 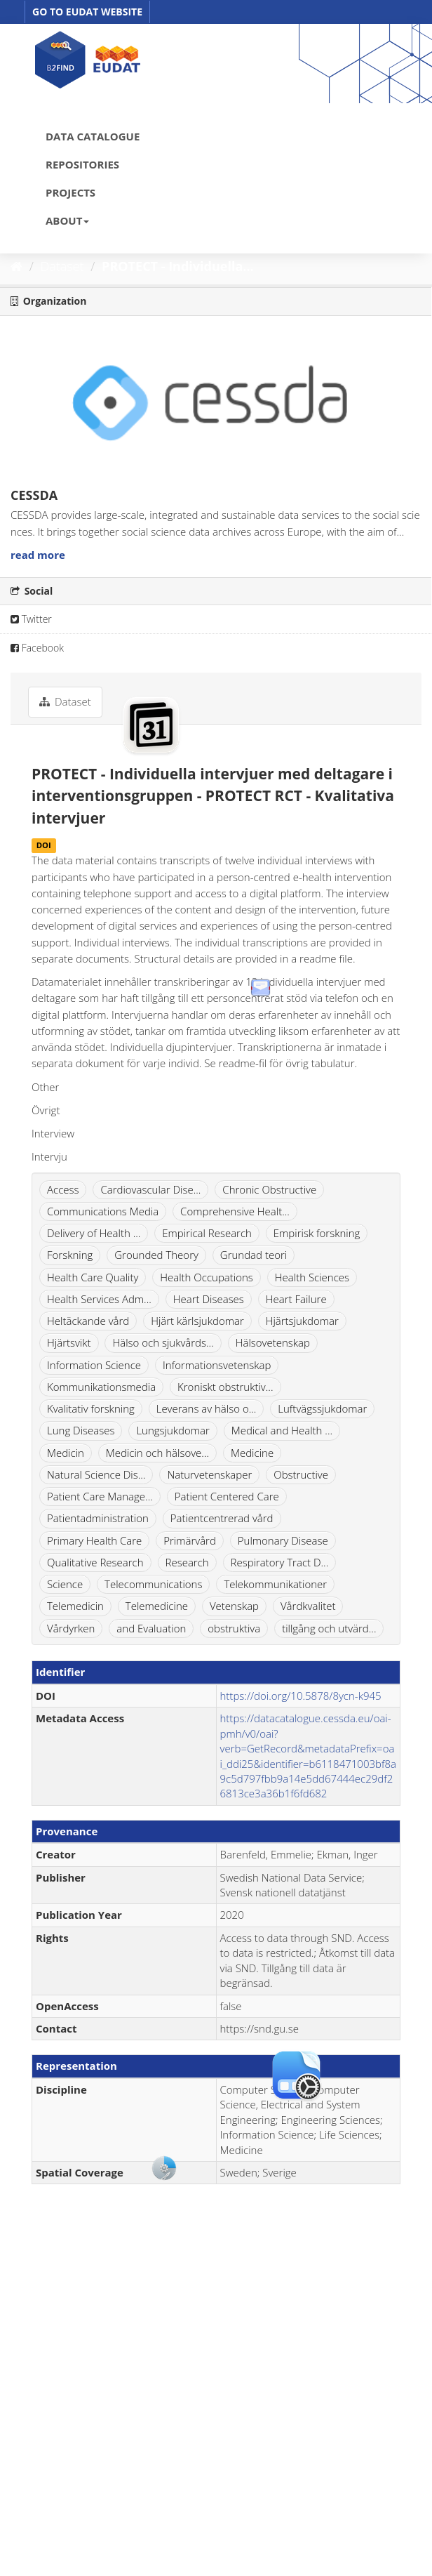 What do you see at coordinates (296, 2075) in the screenshot?
I see `open system profiler application` at bounding box center [296, 2075].